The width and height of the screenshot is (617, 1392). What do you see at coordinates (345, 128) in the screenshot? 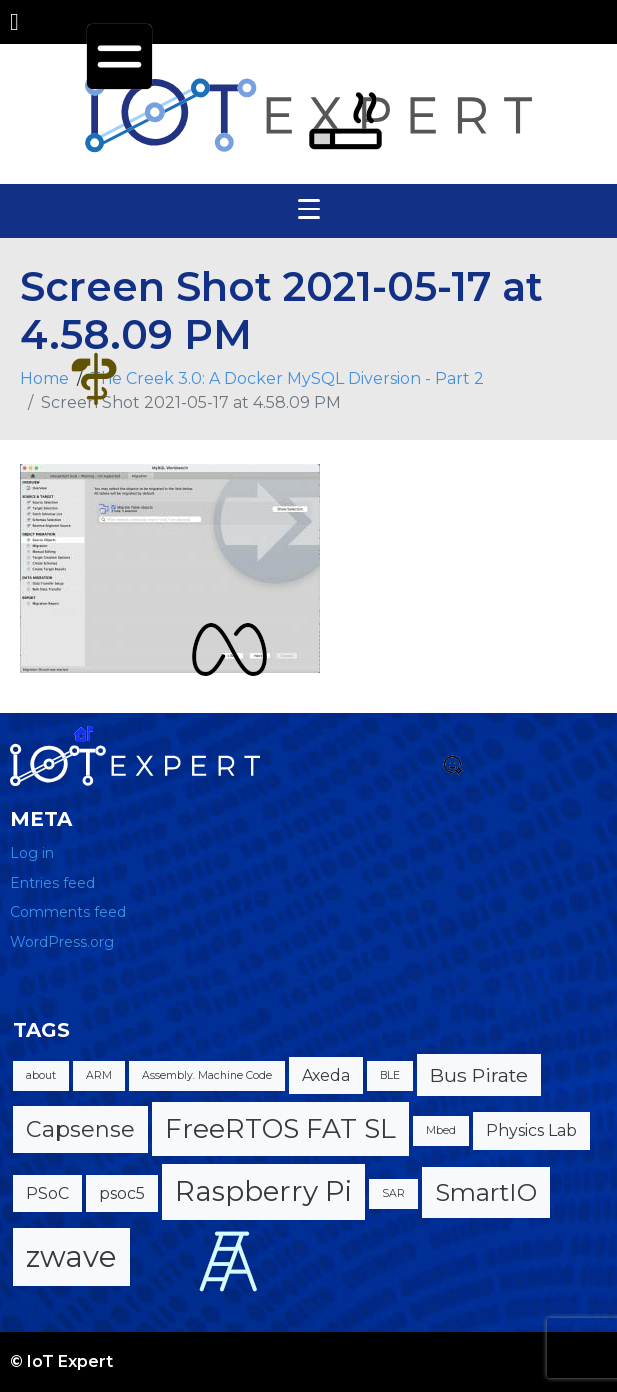
I see `indicates a designated smoking area` at bounding box center [345, 128].